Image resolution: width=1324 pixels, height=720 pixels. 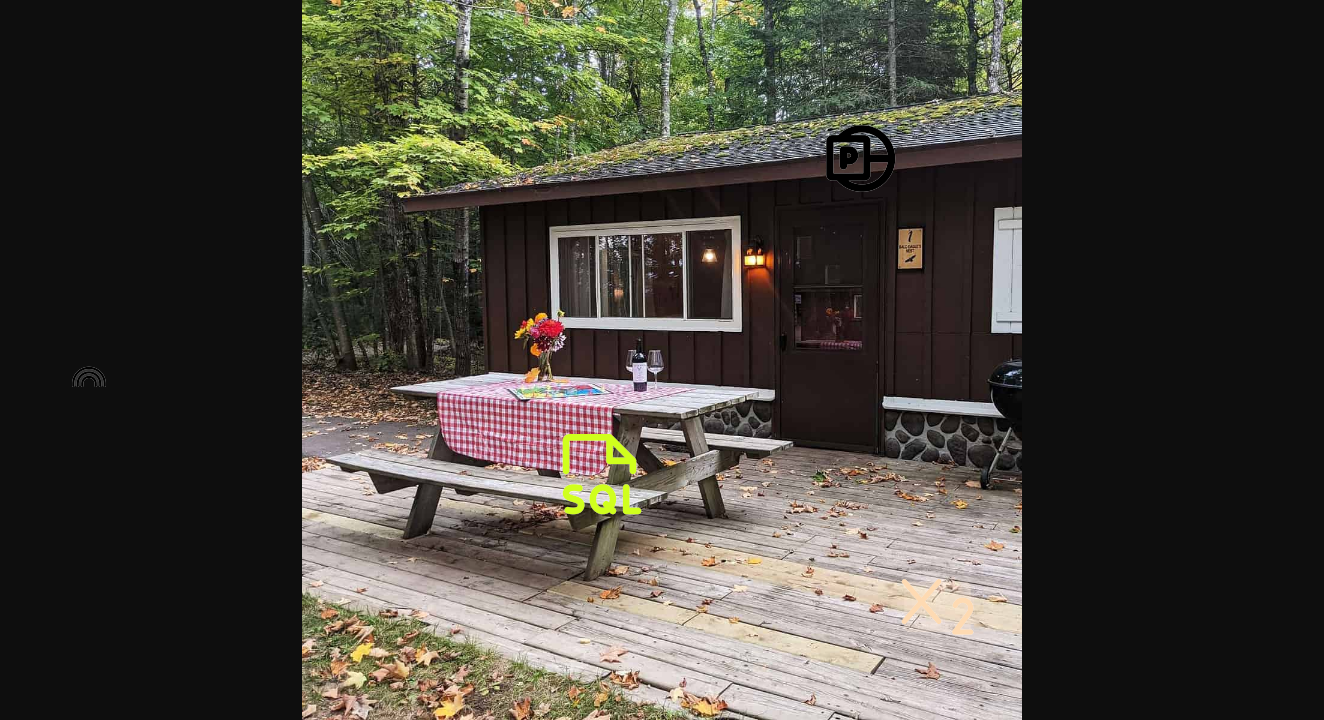 What do you see at coordinates (859, 158) in the screenshot?
I see `open Microsoft PowerPoint` at bounding box center [859, 158].